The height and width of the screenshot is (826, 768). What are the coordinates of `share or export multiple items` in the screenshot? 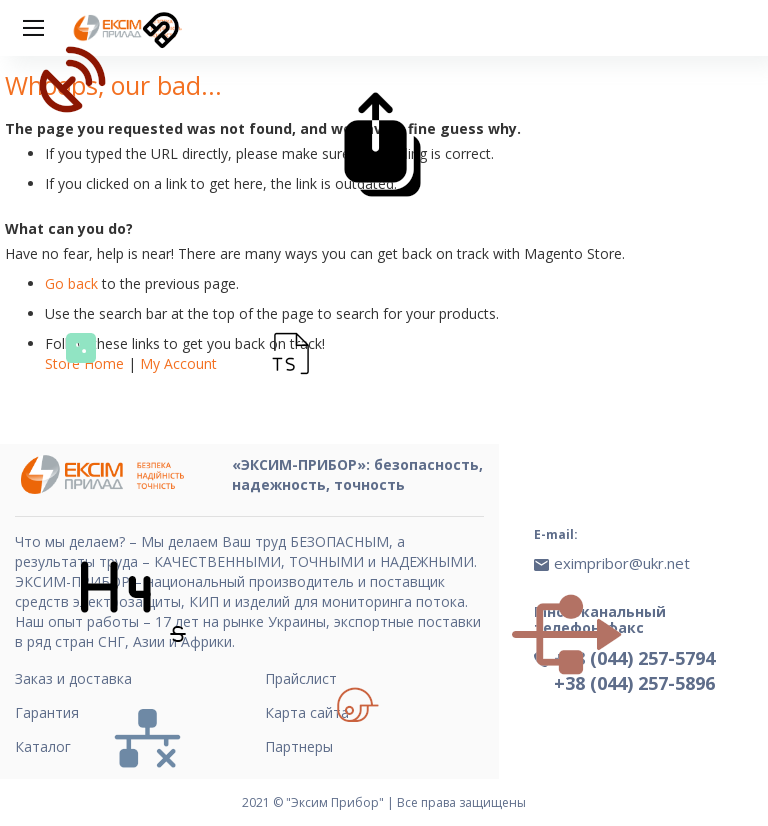 It's located at (382, 144).